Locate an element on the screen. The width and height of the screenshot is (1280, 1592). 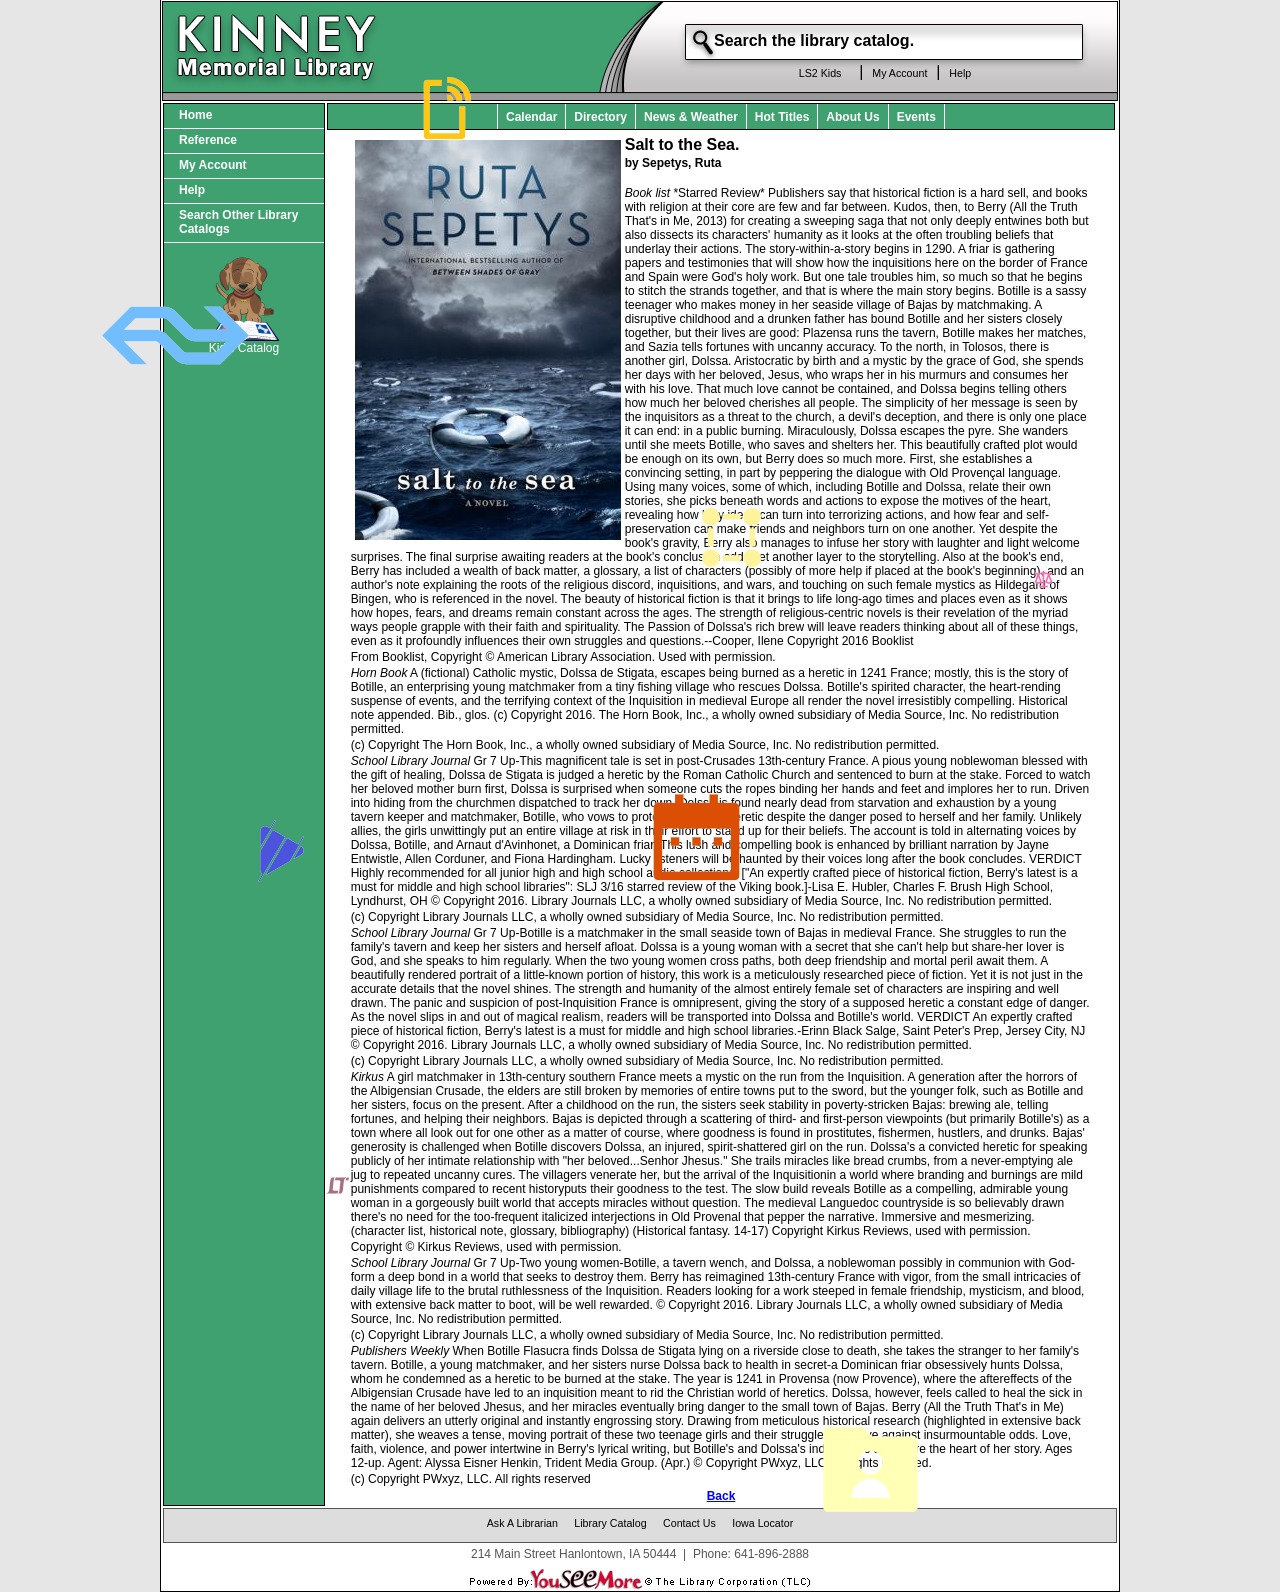
enable mobile hotspot is located at coordinates (444, 109).